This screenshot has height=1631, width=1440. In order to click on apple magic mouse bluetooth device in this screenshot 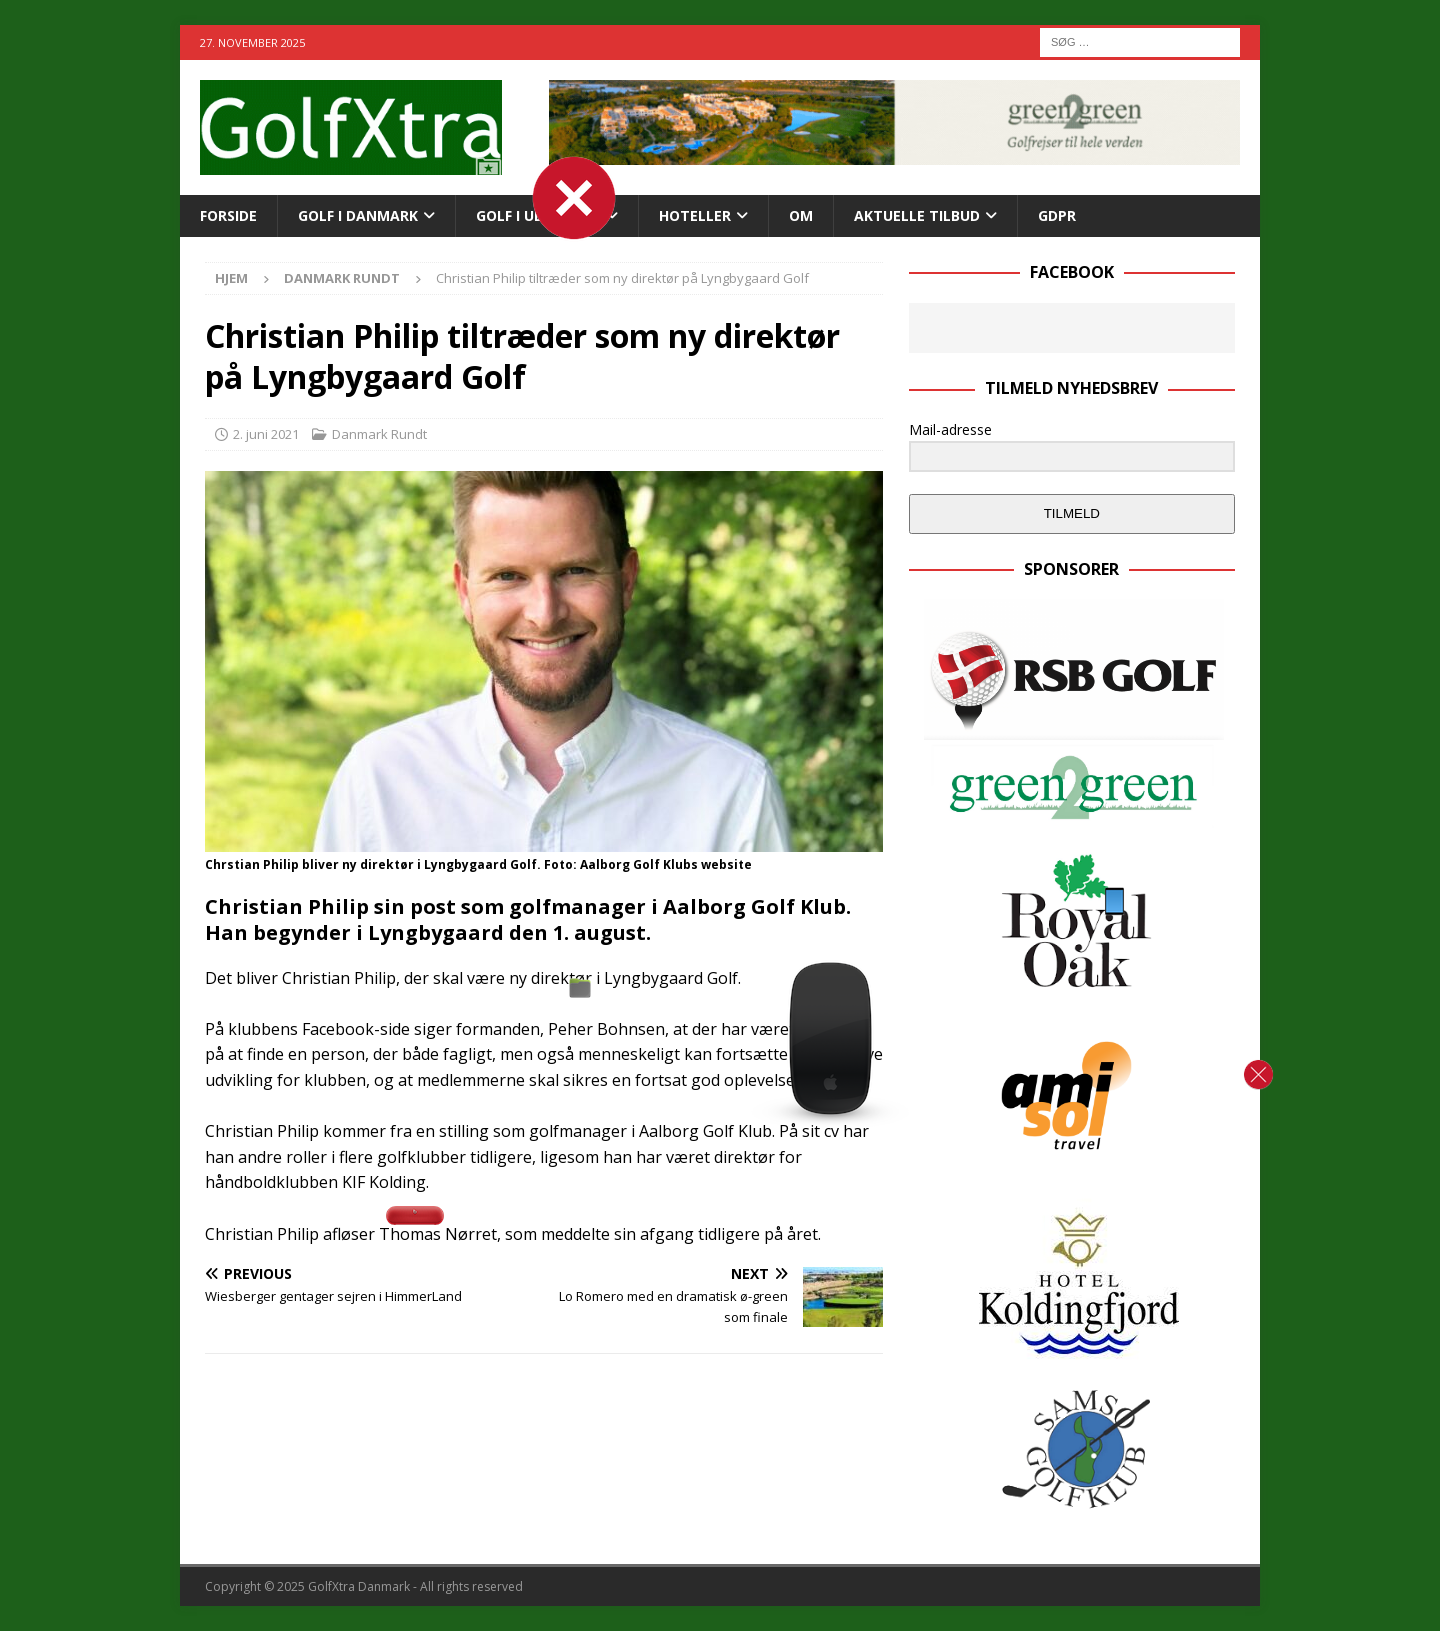, I will do `click(830, 1044)`.